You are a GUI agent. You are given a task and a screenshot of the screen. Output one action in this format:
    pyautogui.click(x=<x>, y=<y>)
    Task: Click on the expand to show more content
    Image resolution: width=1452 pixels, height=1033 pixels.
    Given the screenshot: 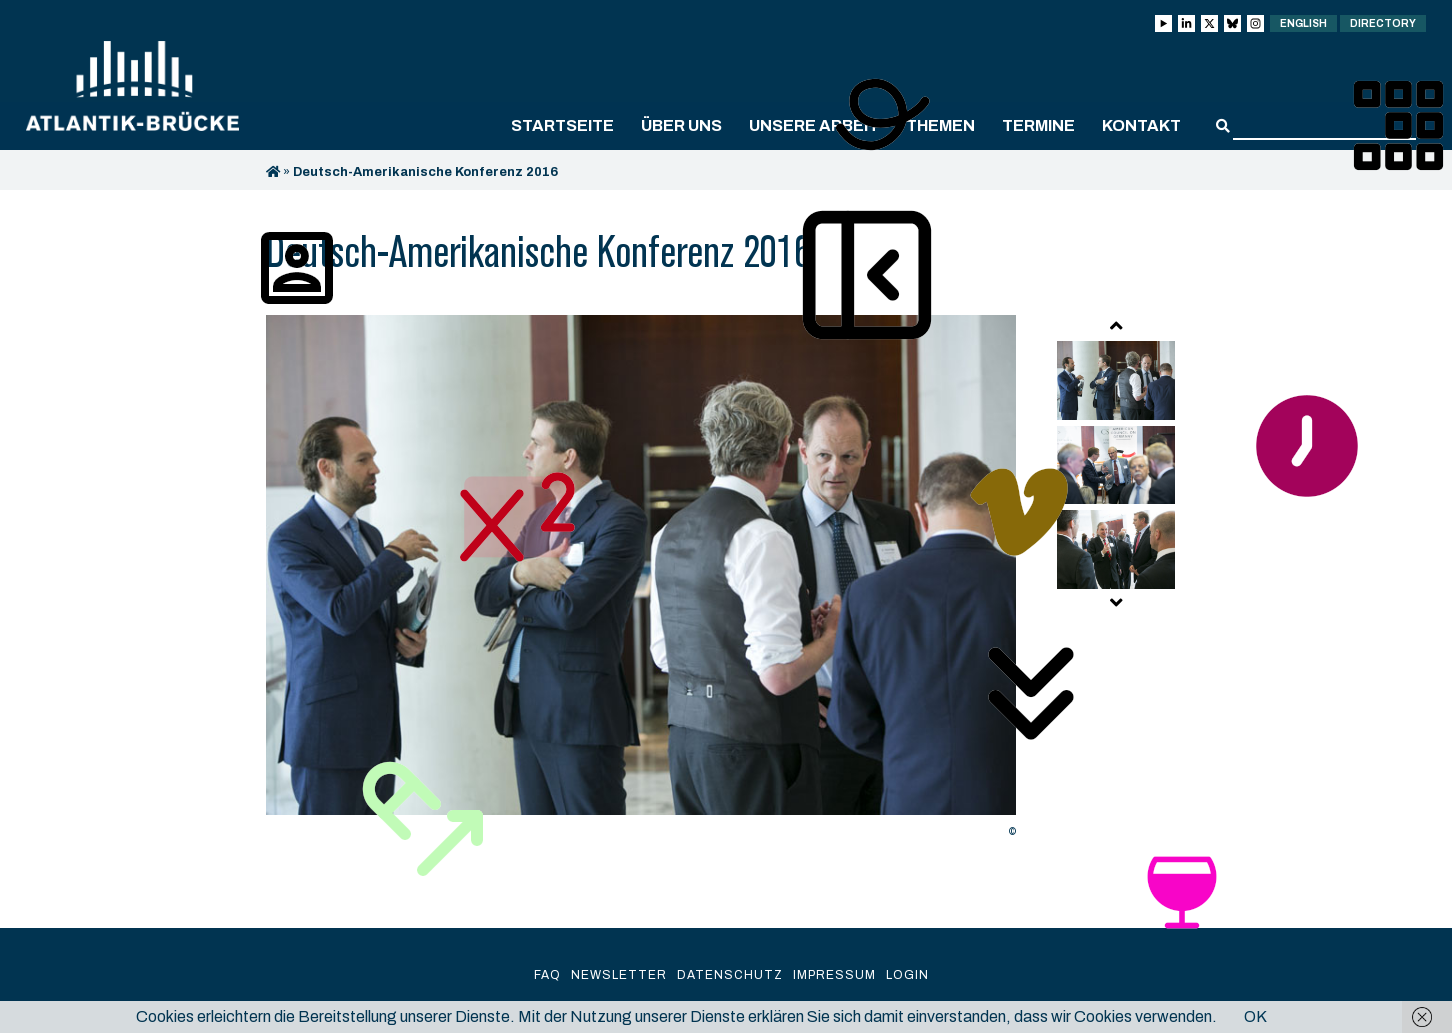 What is the action you would take?
    pyautogui.click(x=1031, y=690)
    